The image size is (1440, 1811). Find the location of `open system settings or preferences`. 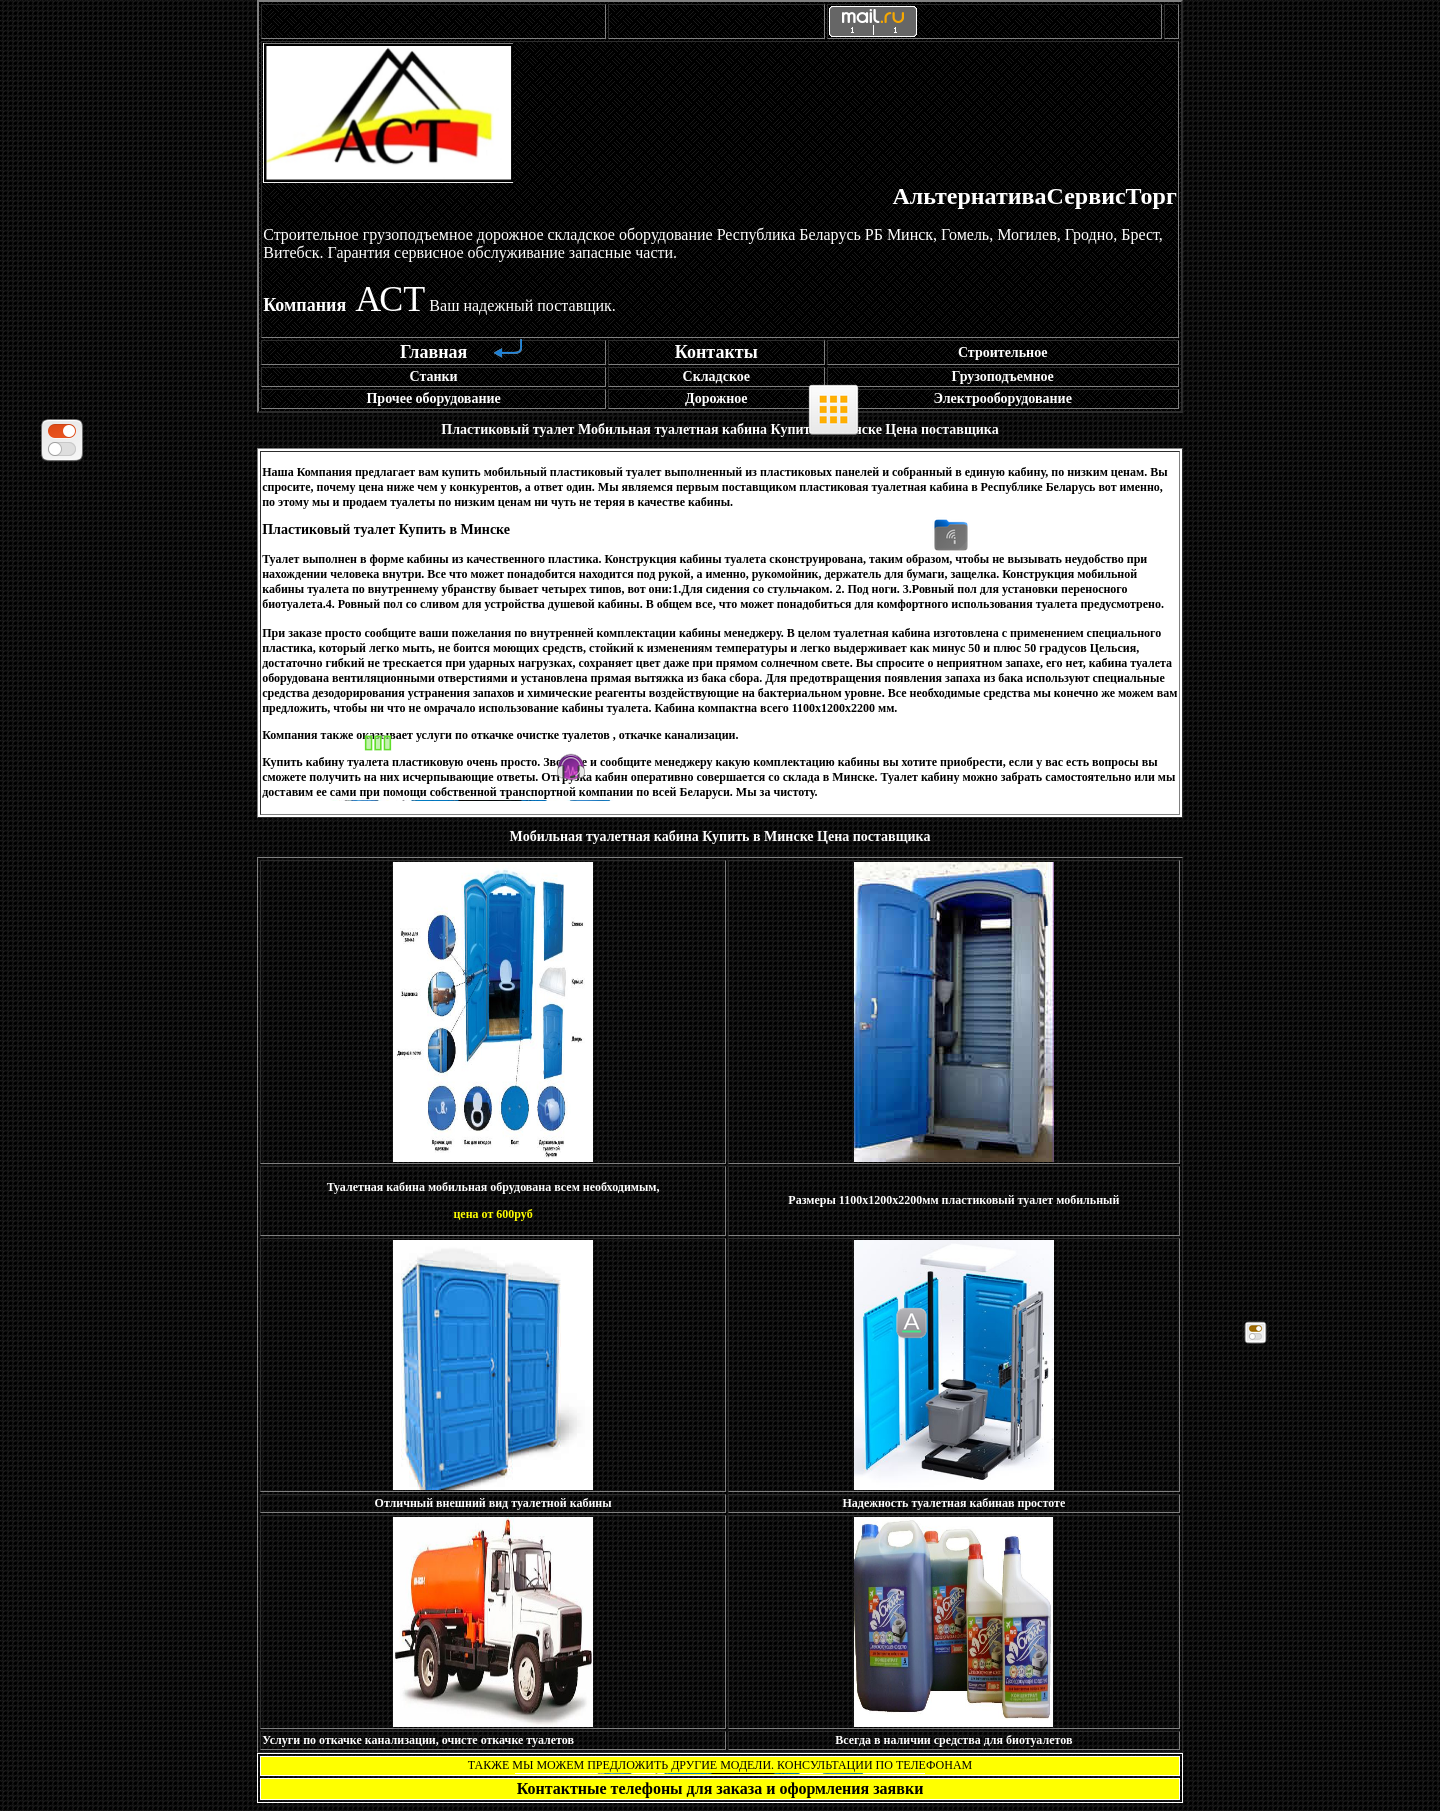

open system settings or preferences is located at coordinates (1255, 1332).